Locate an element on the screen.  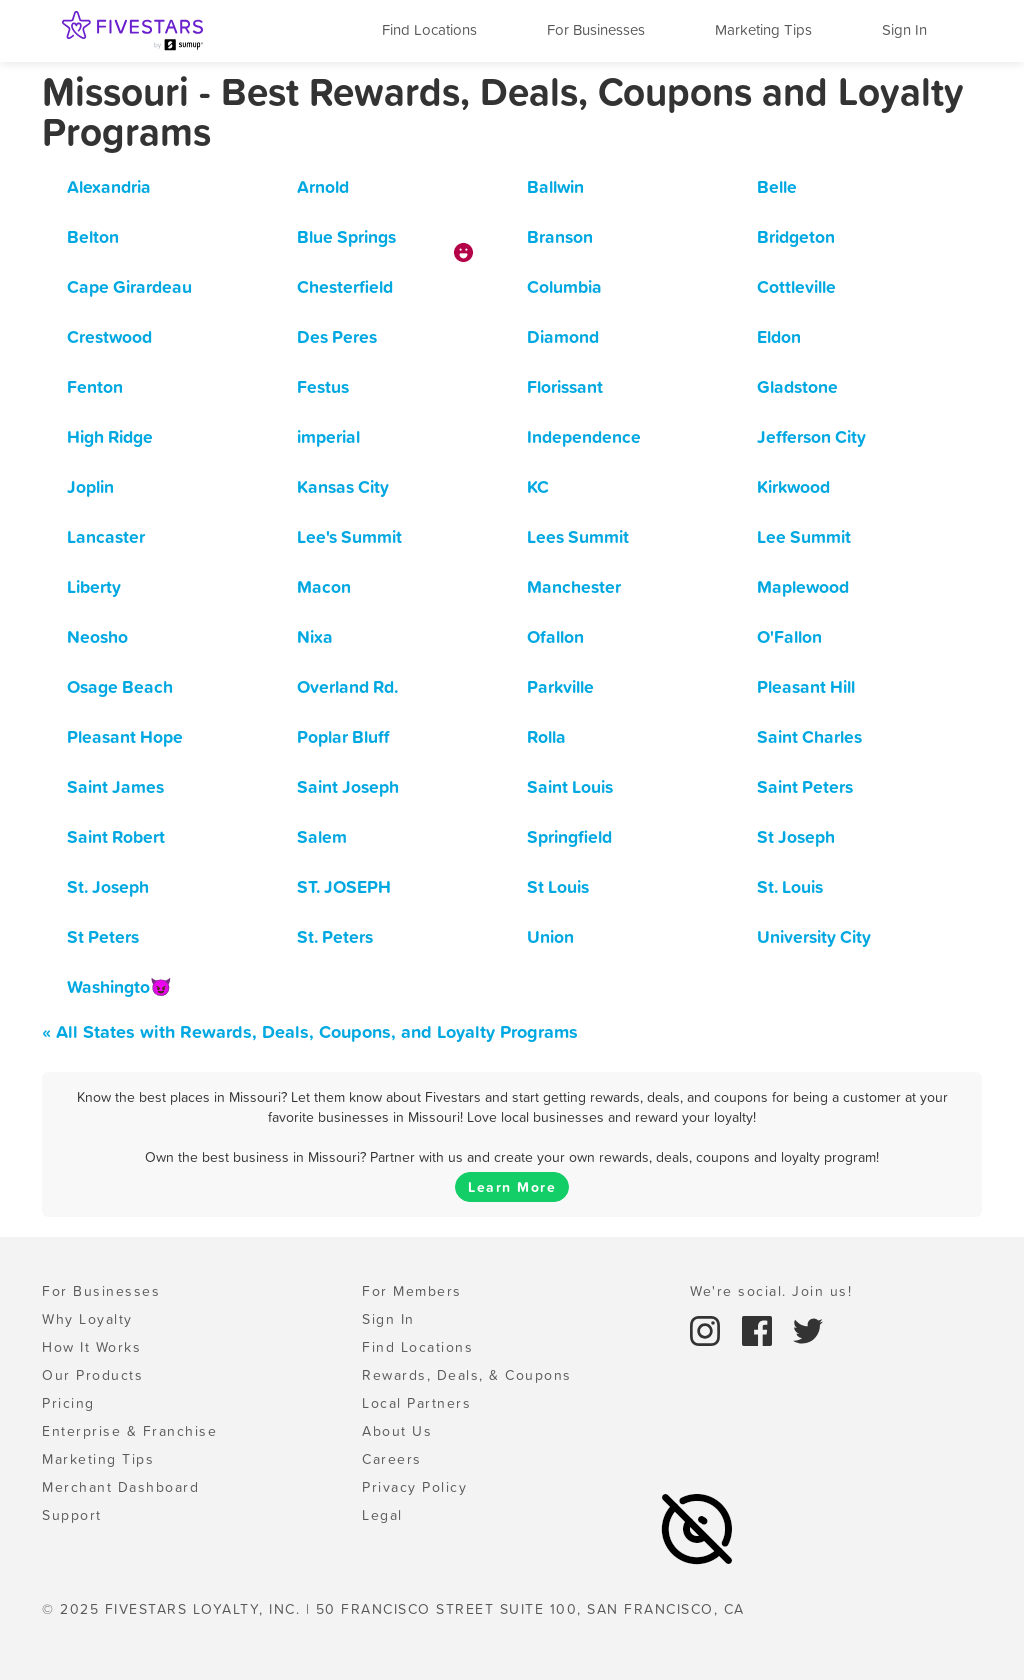
rate your experience positively is located at coordinates (463, 252).